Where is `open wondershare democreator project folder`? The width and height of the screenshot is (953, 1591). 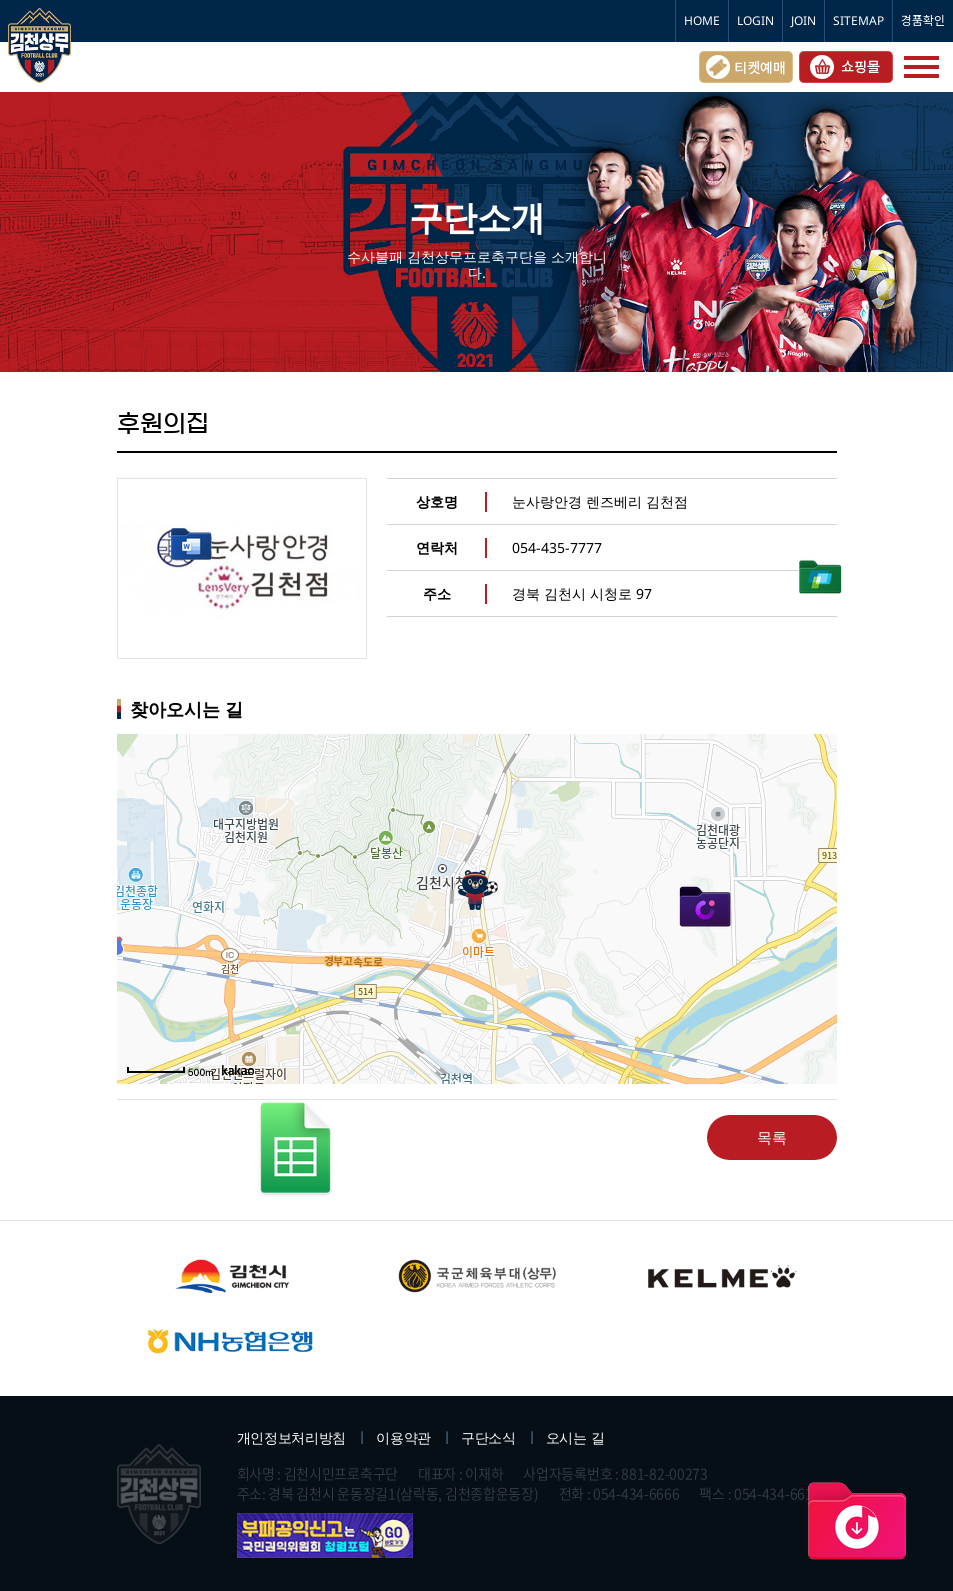 open wondershare democreator project folder is located at coordinates (705, 908).